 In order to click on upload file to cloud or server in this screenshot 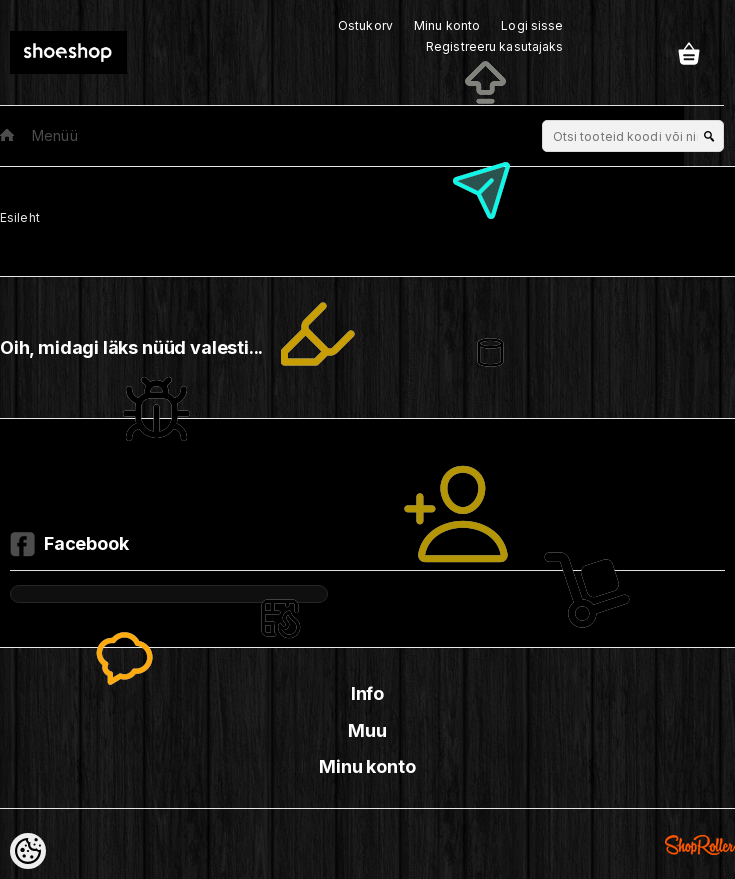, I will do `click(485, 83)`.